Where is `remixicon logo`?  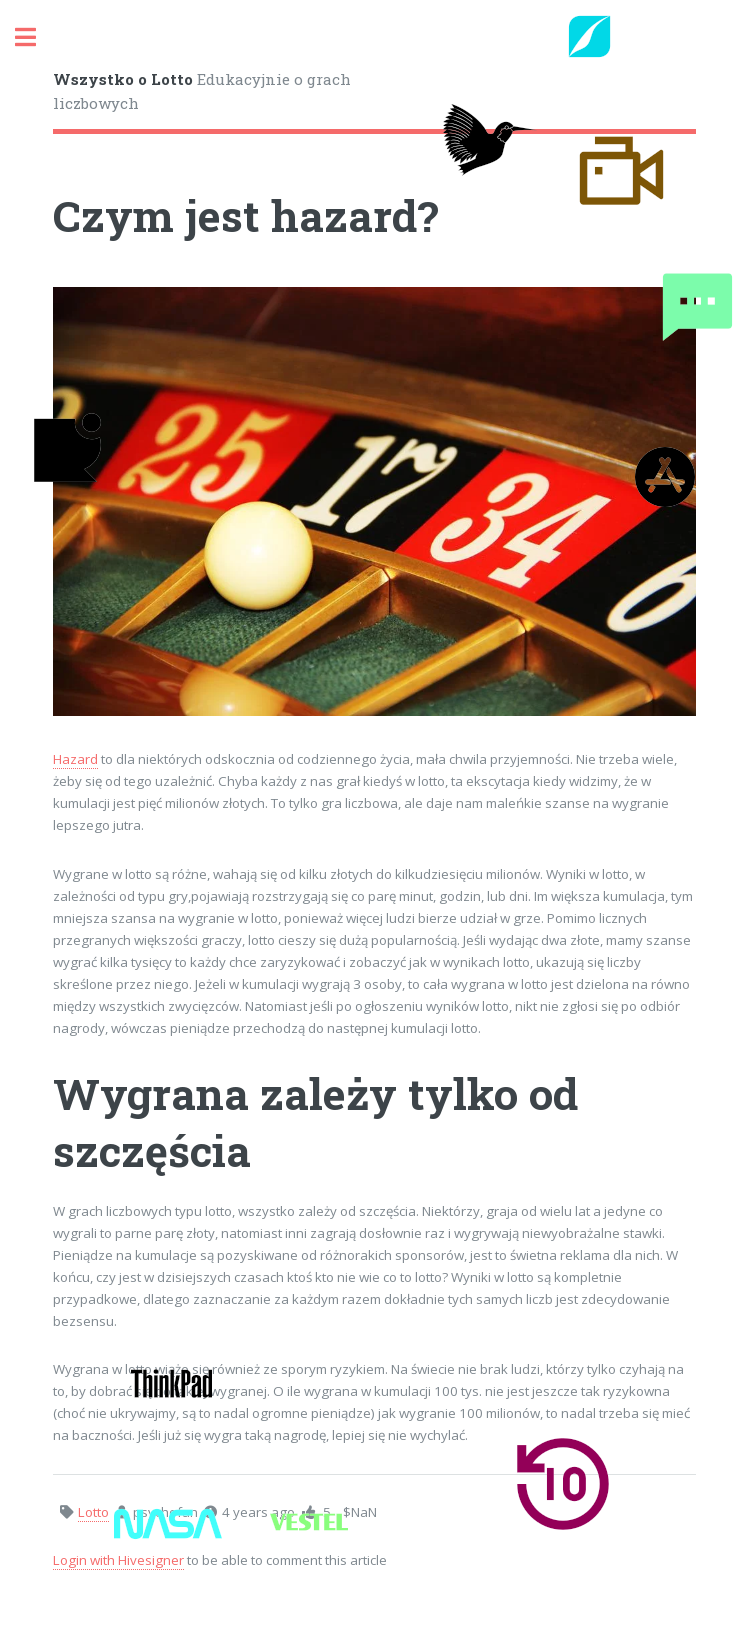 remixicon logo is located at coordinates (67, 448).